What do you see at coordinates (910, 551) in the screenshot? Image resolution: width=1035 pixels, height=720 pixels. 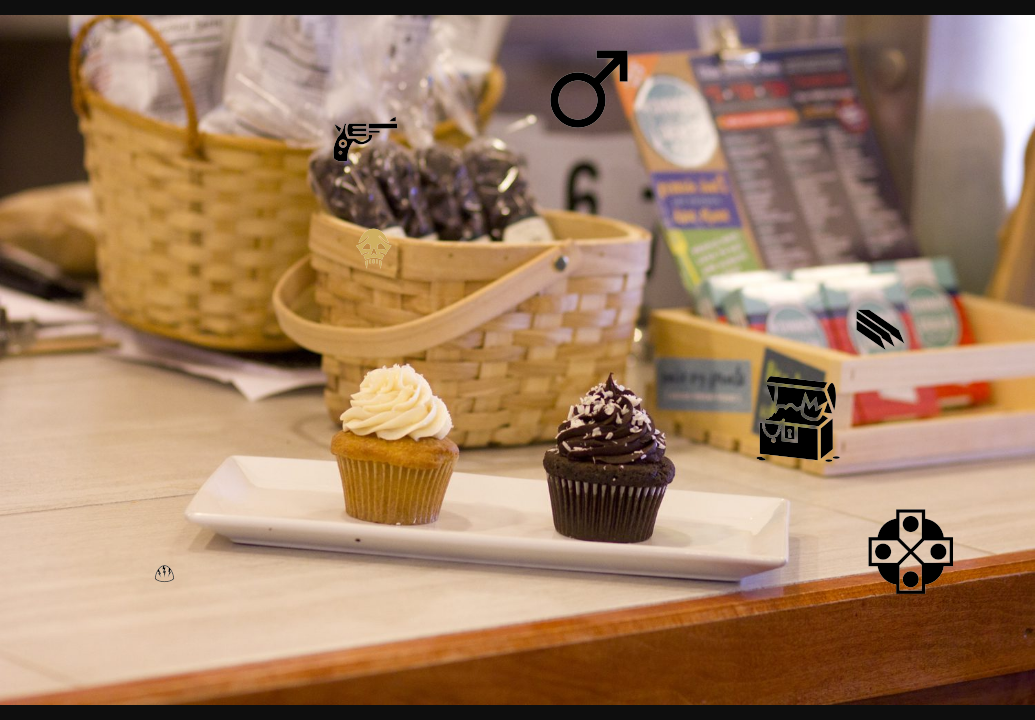 I see `access game controller settings` at bounding box center [910, 551].